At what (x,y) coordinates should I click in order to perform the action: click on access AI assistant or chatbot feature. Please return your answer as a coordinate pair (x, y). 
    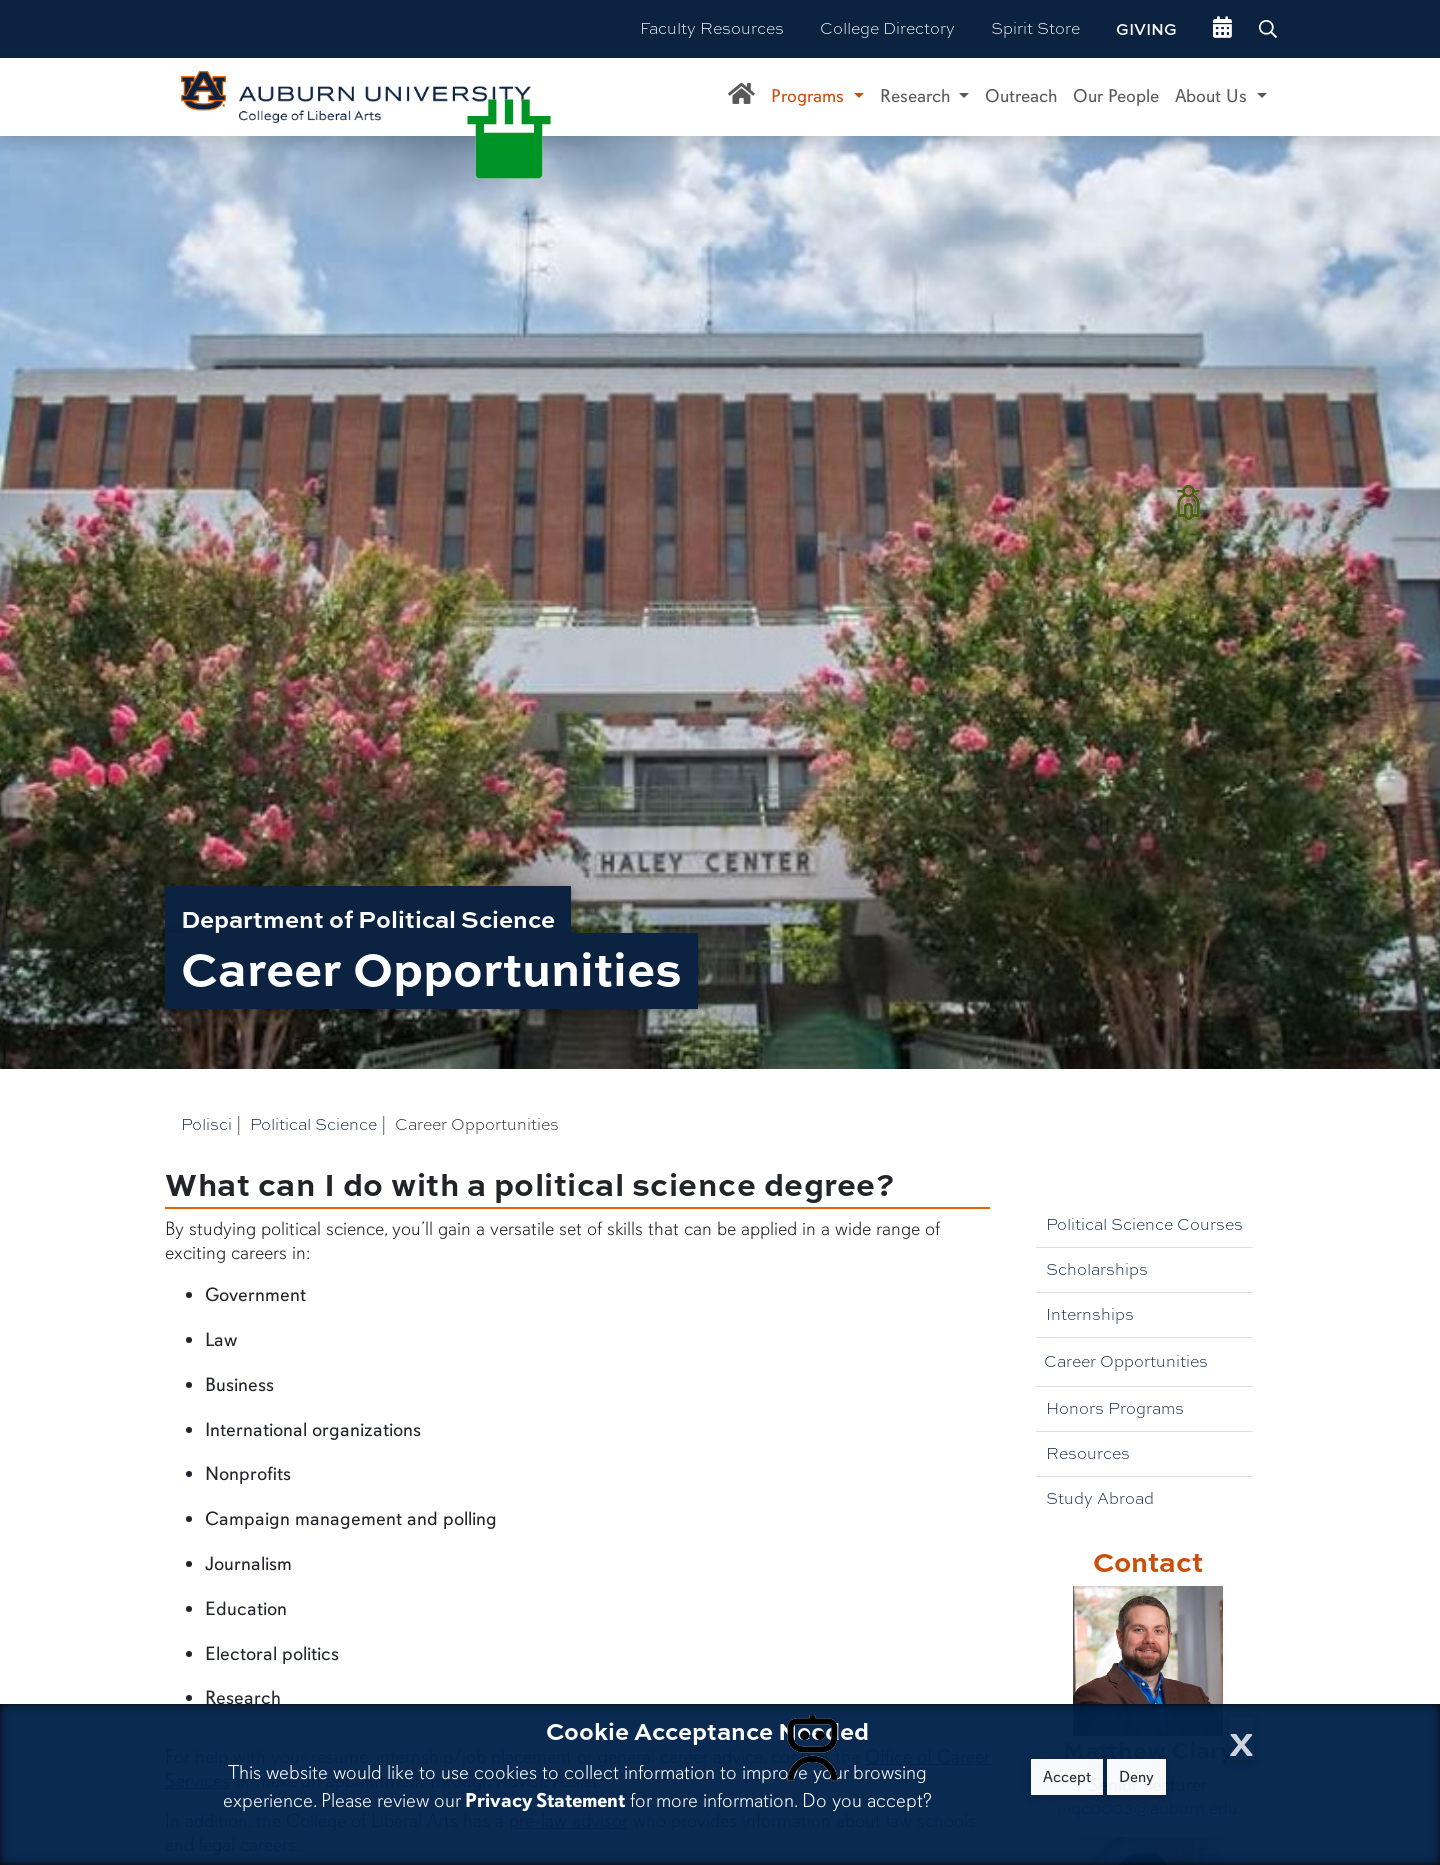
    Looking at the image, I should click on (812, 1749).